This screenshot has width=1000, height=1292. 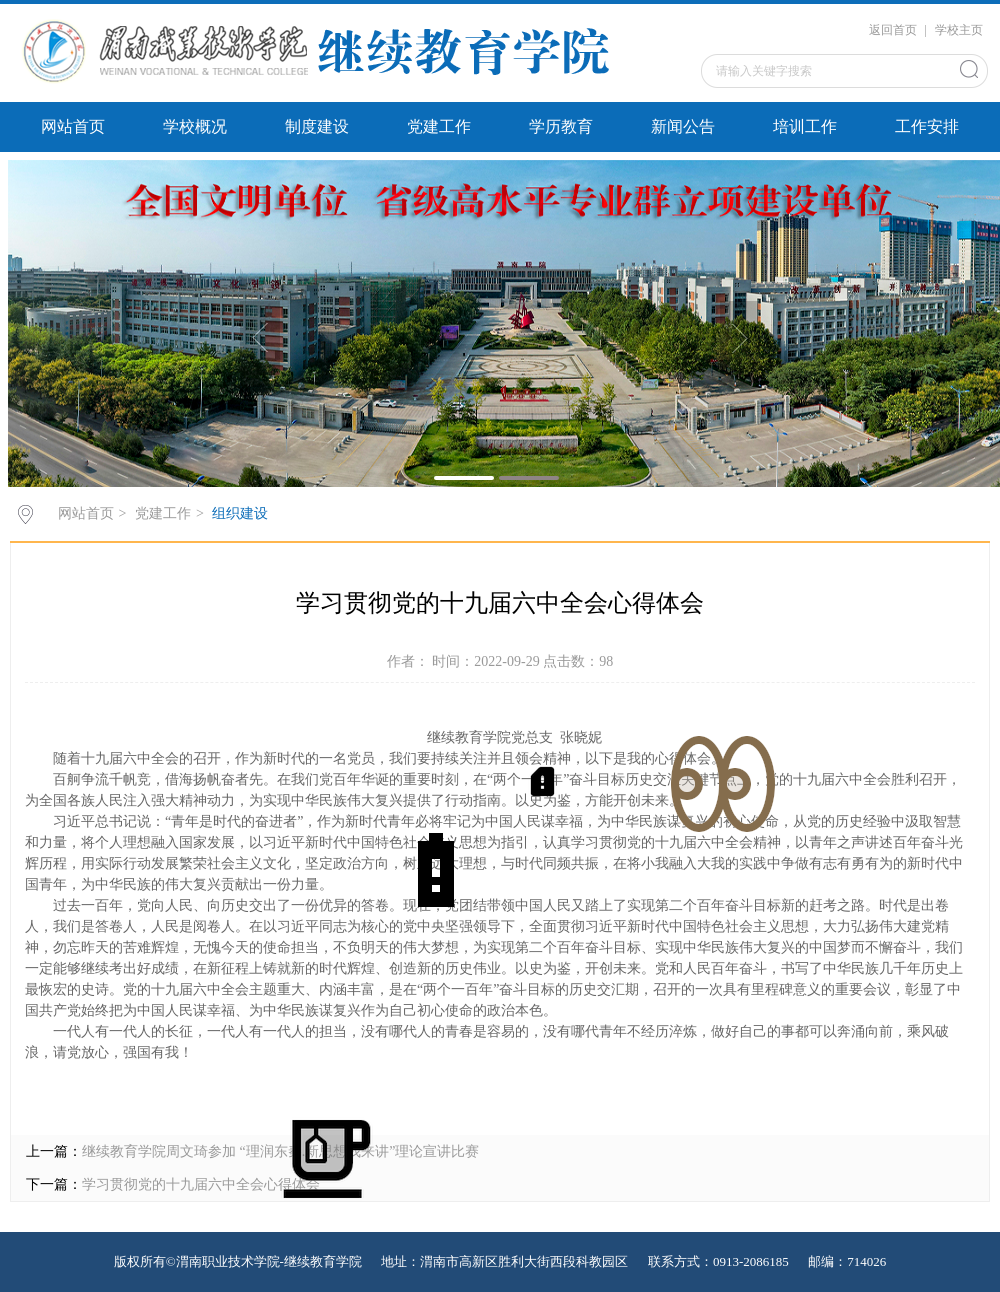 What do you see at coordinates (436, 870) in the screenshot?
I see `low battery warning` at bounding box center [436, 870].